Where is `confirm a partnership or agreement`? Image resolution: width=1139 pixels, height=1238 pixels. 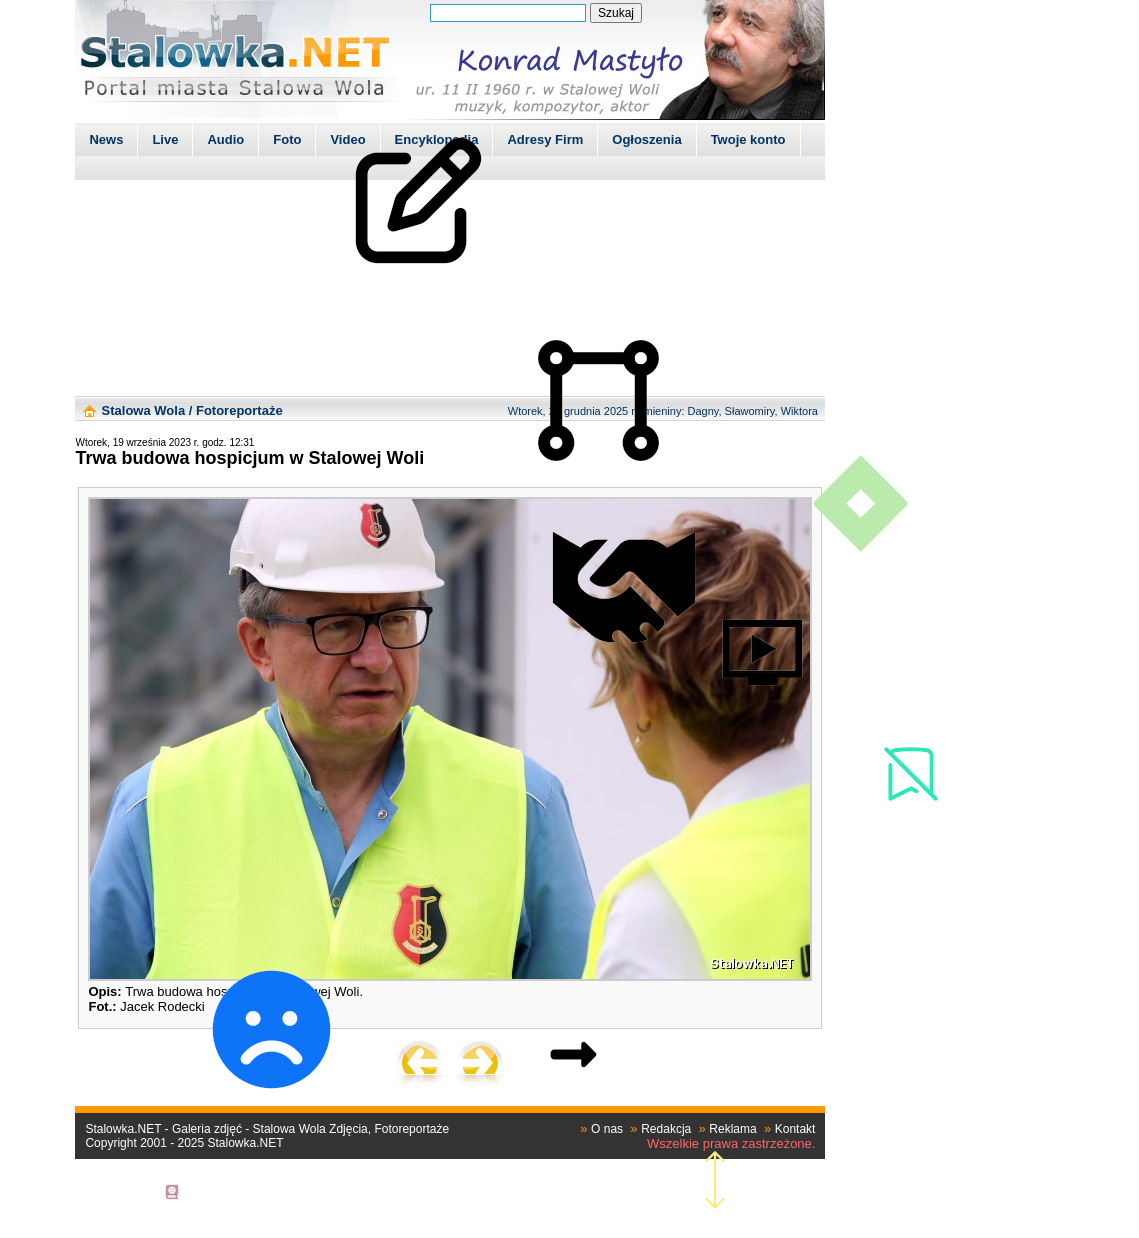
confirm a partnership or agreement is located at coordinates (624, 587).